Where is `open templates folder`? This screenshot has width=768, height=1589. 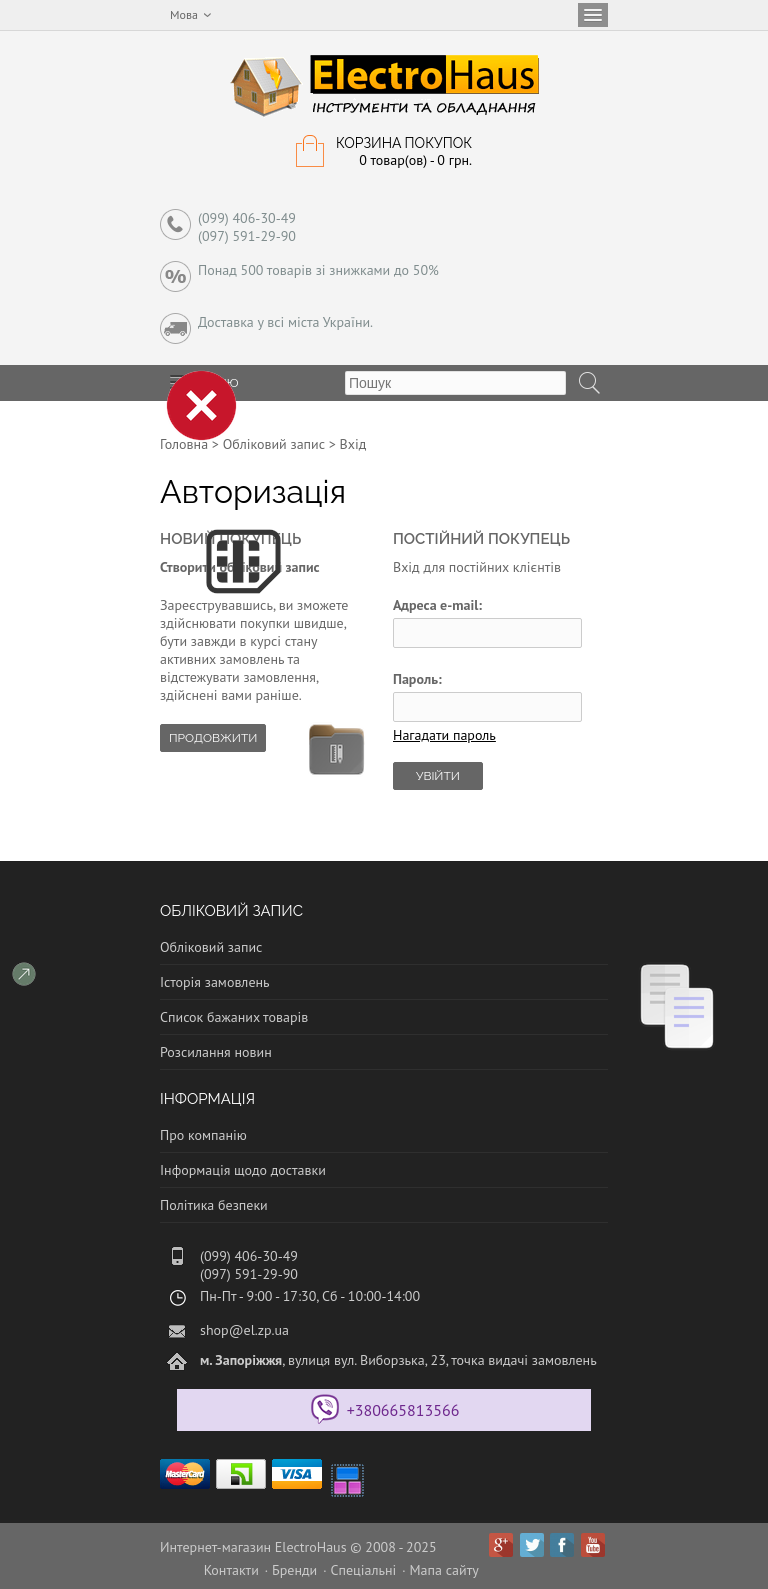
open templates folder is located at coordinates (336, 749).